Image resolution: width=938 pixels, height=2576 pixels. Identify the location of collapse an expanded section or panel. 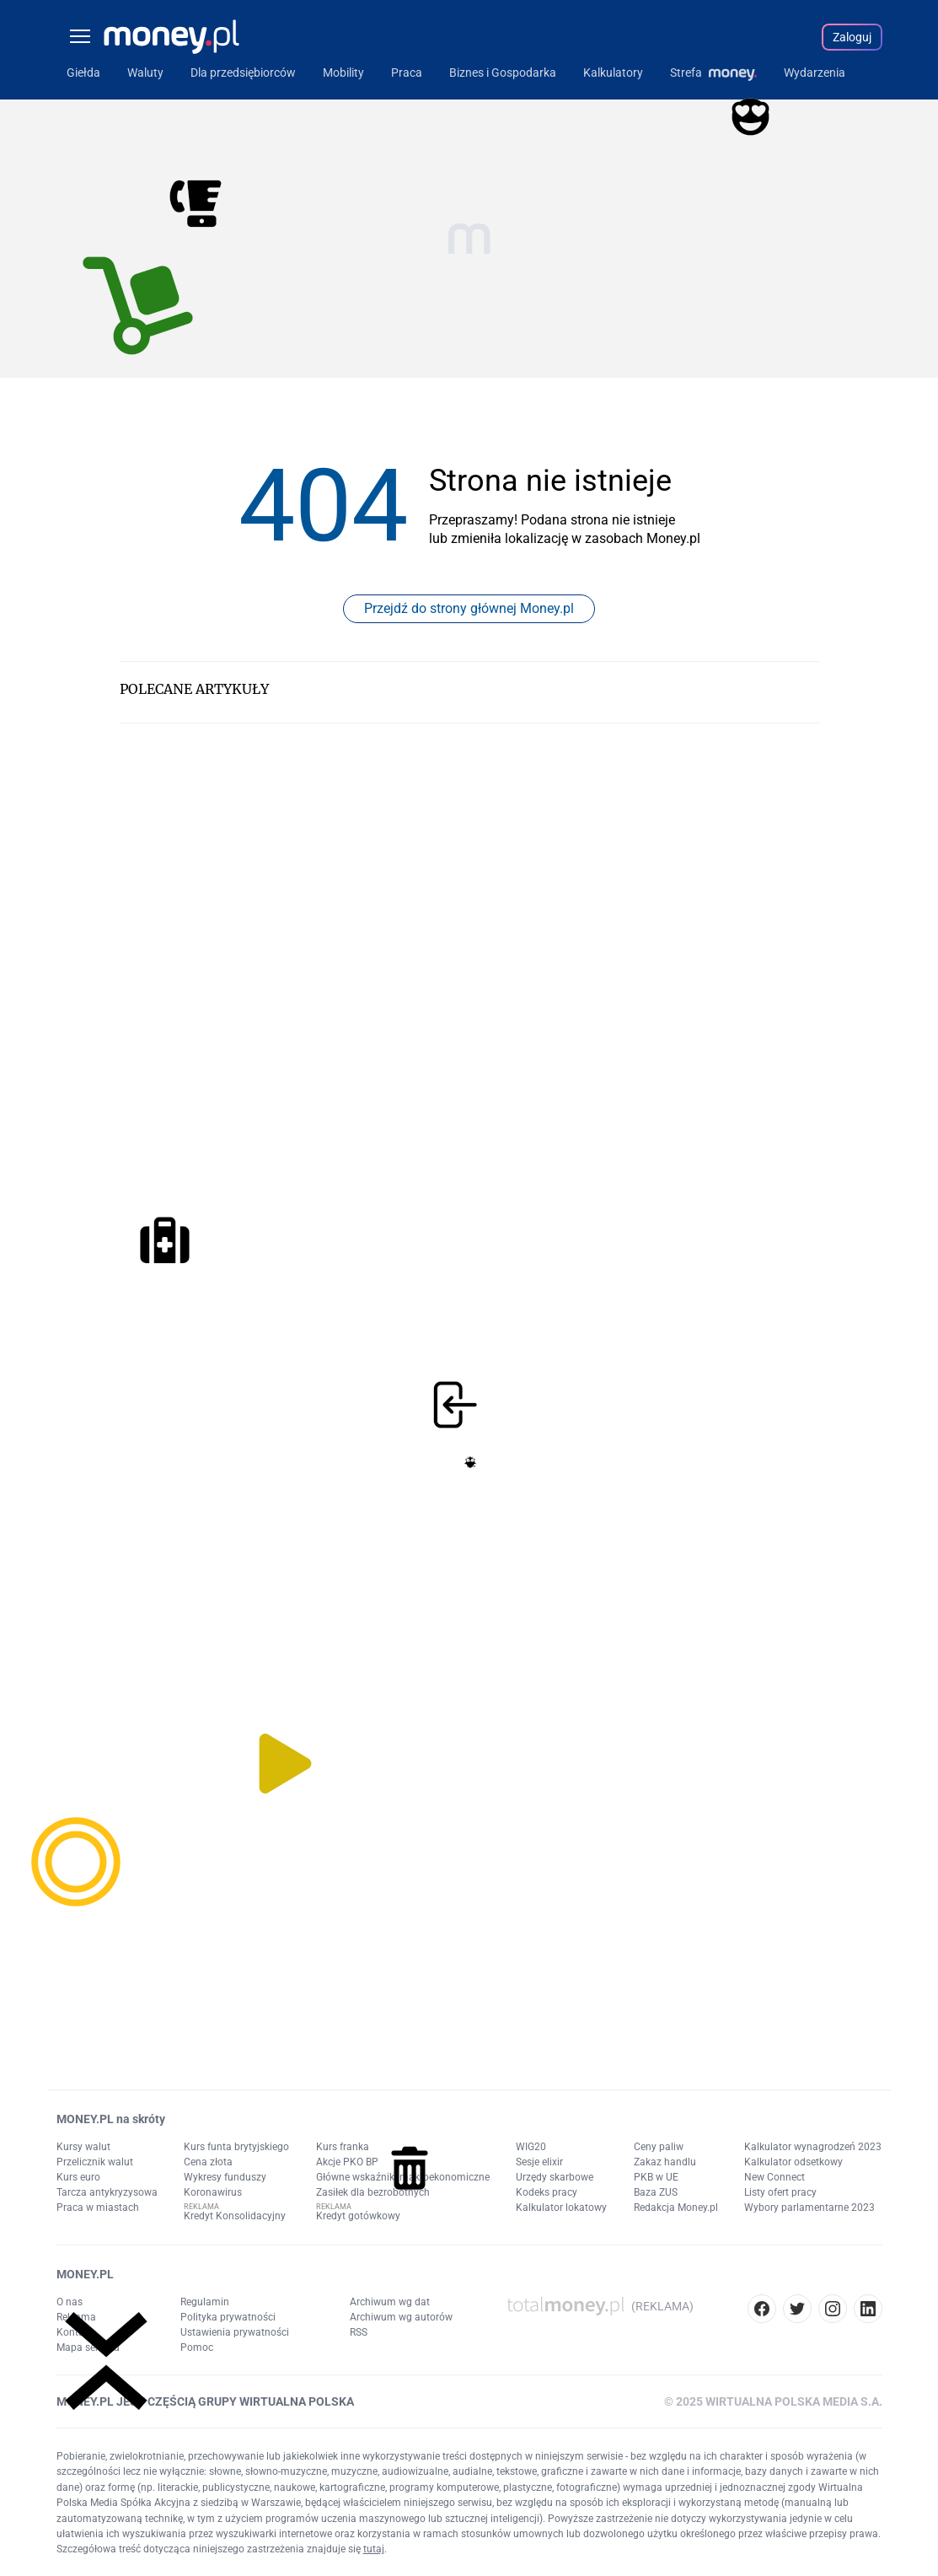
(106, 2361).